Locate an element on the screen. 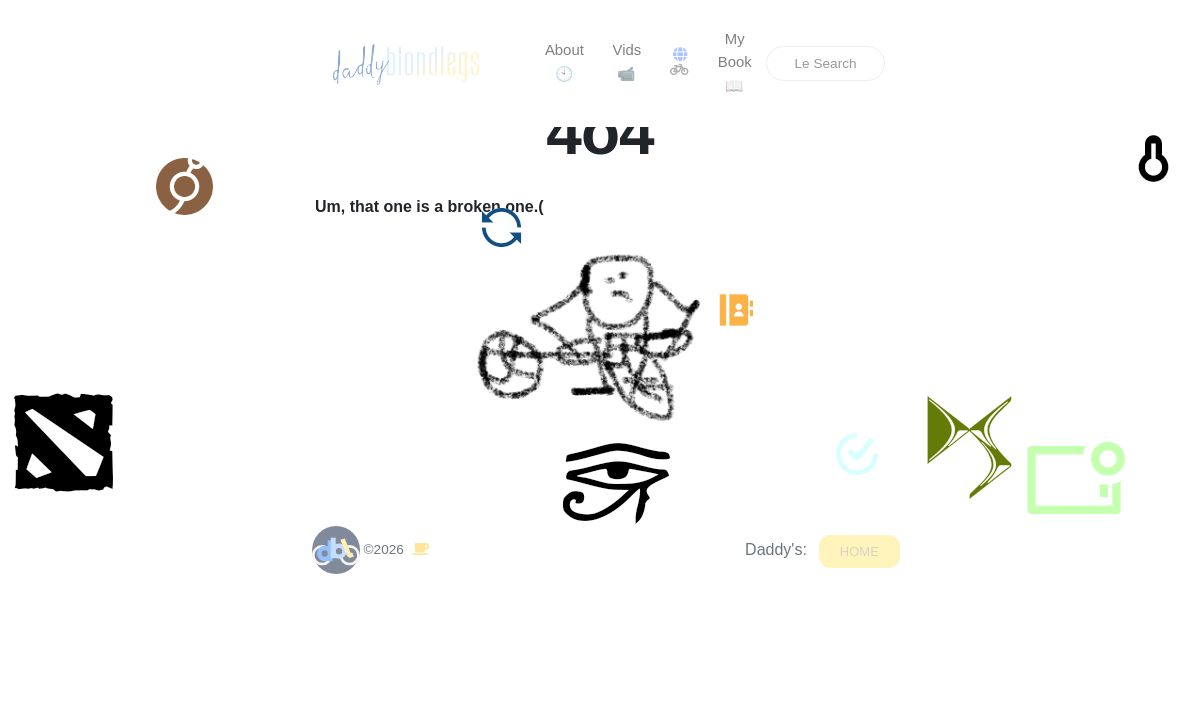  DS Automobiles brand logo is located at coordinates (969, 447).